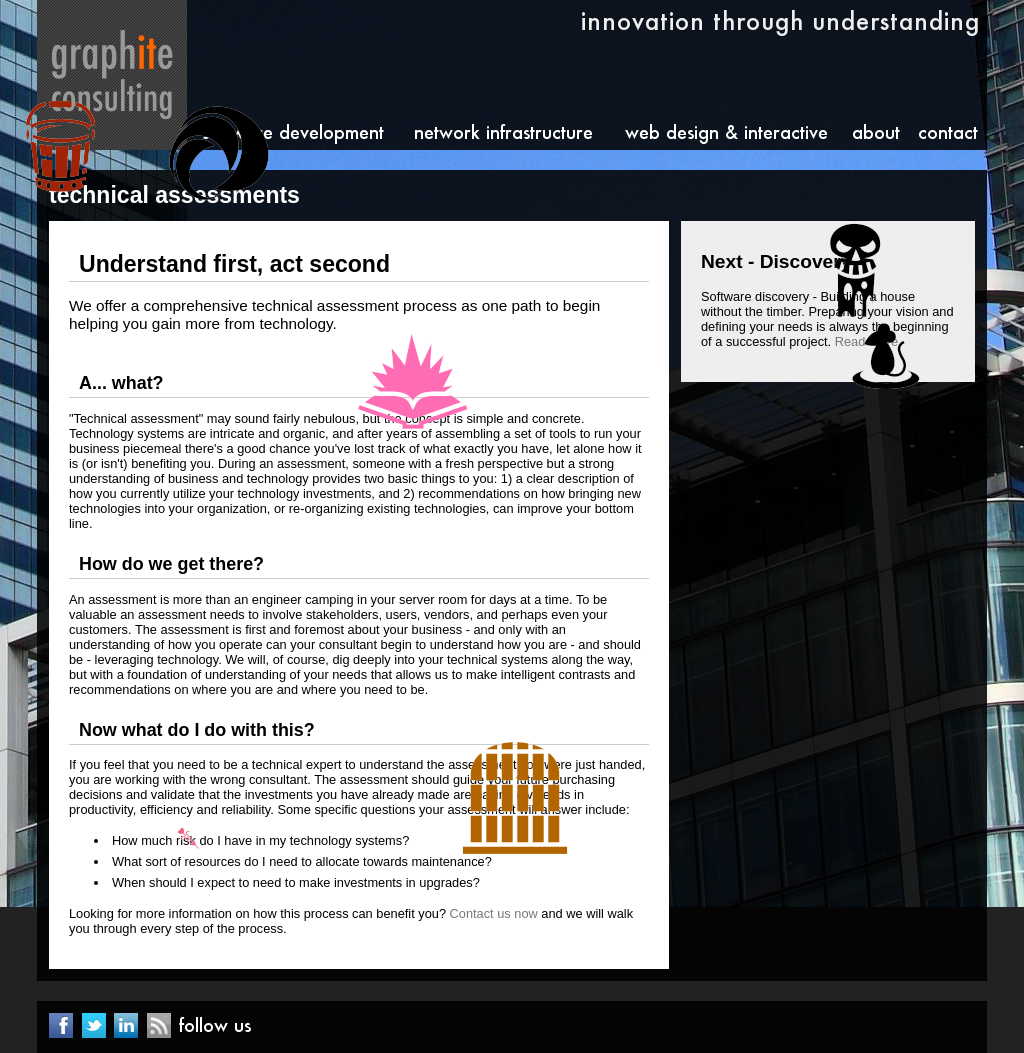 The width and height of the screenshot is (1024, 1053). What do you see at coordinates (188, 838) in the screenshot?
I see `inject love or affection in a game` at bounding box center [188, 838].